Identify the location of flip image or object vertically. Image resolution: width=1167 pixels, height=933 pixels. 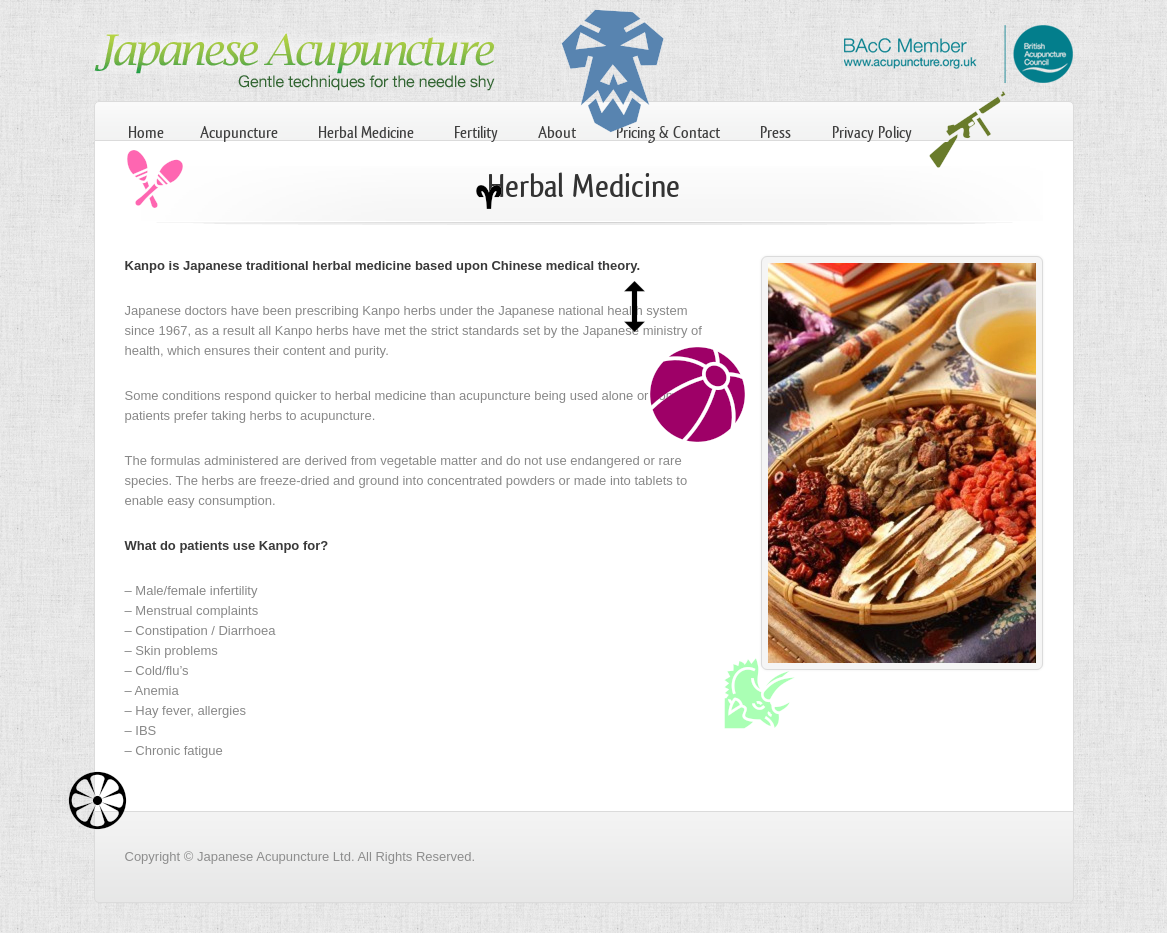
(634, 306).